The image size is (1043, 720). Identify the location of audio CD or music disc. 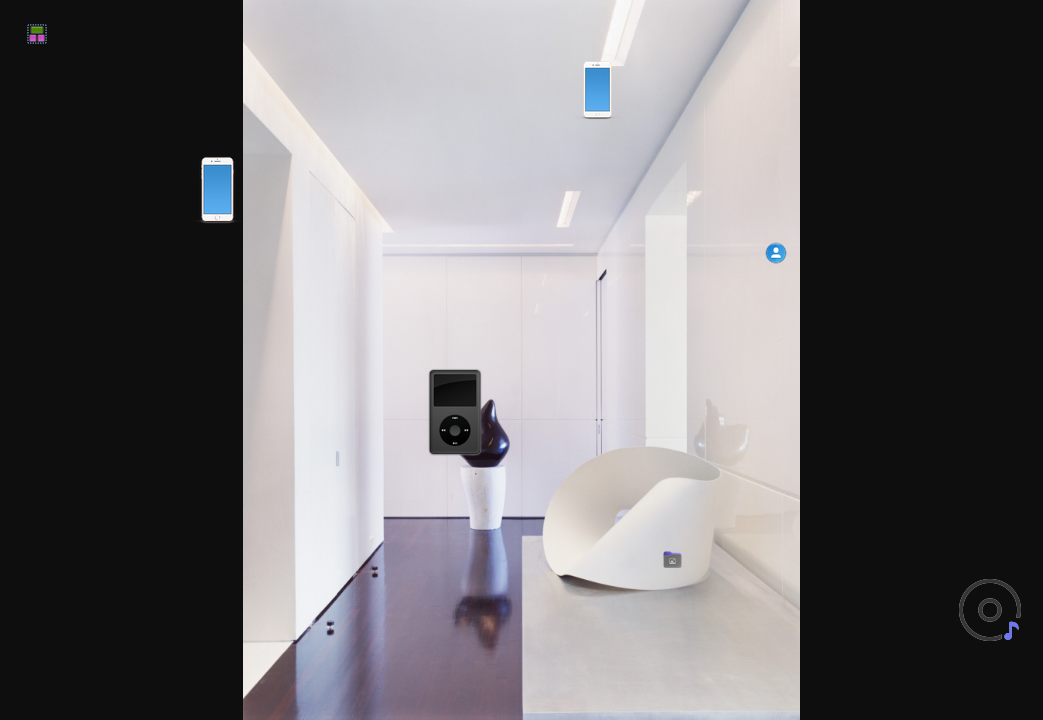
(990, 610).